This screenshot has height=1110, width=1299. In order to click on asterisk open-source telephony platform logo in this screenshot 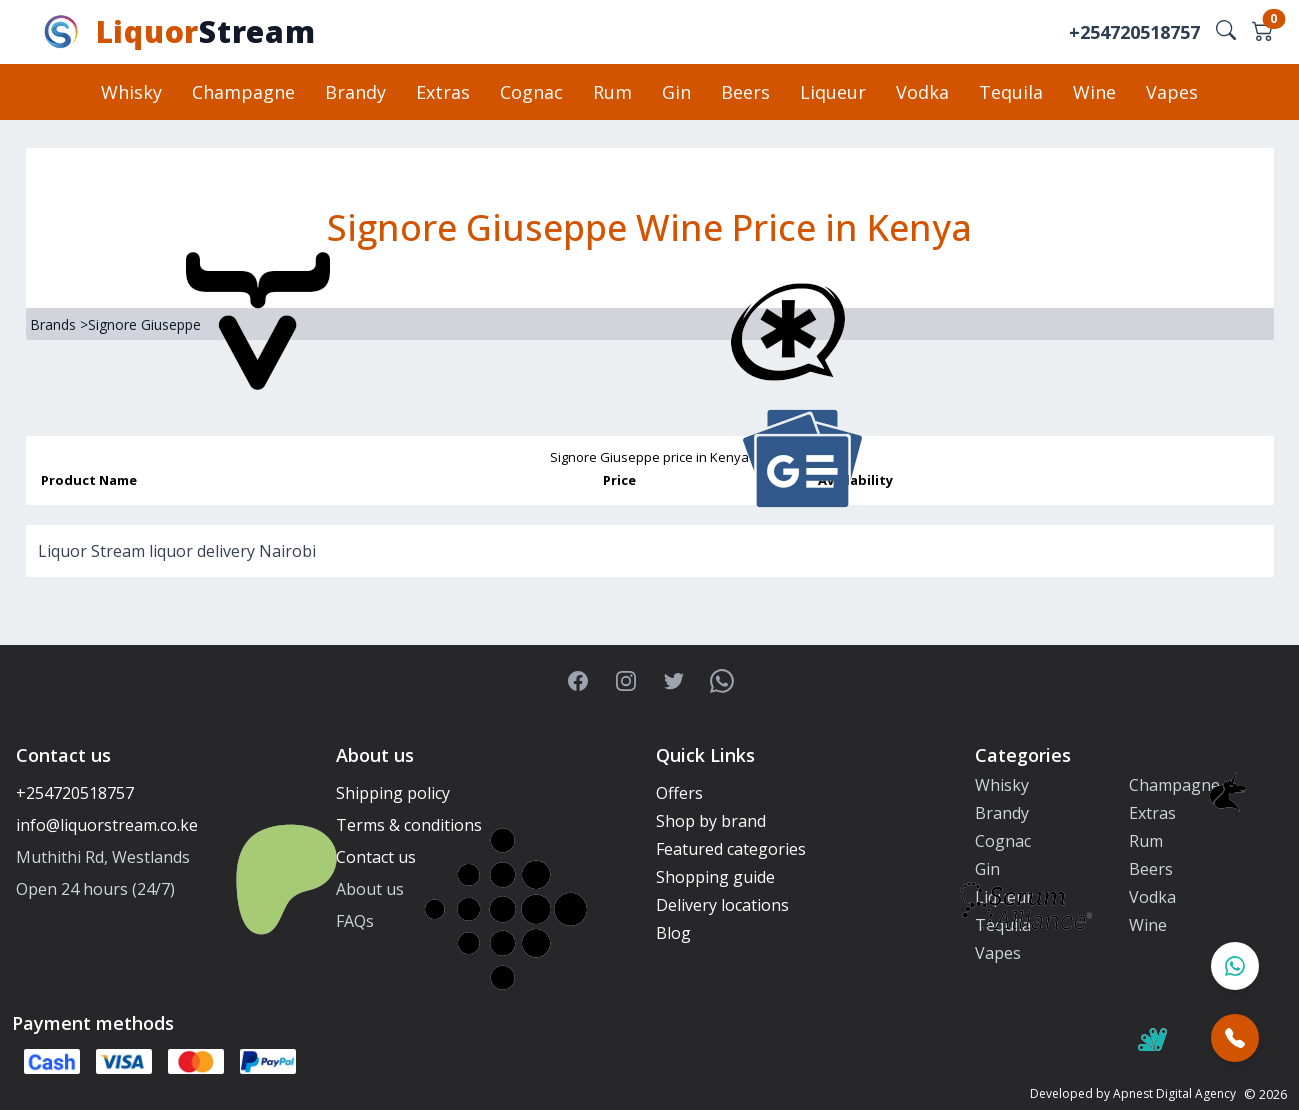, I will do `click(788, 332)`.